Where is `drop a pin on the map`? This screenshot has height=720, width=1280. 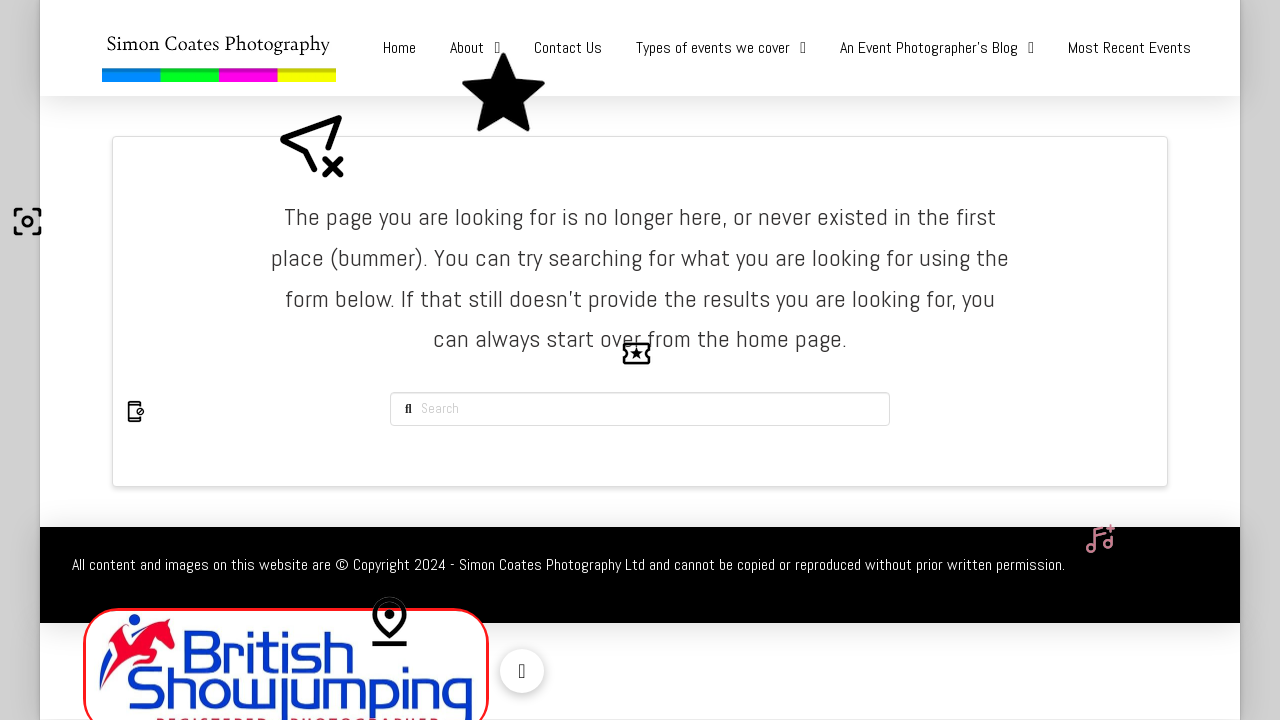 drop a pin on the map is located at coordinates (389, 621).